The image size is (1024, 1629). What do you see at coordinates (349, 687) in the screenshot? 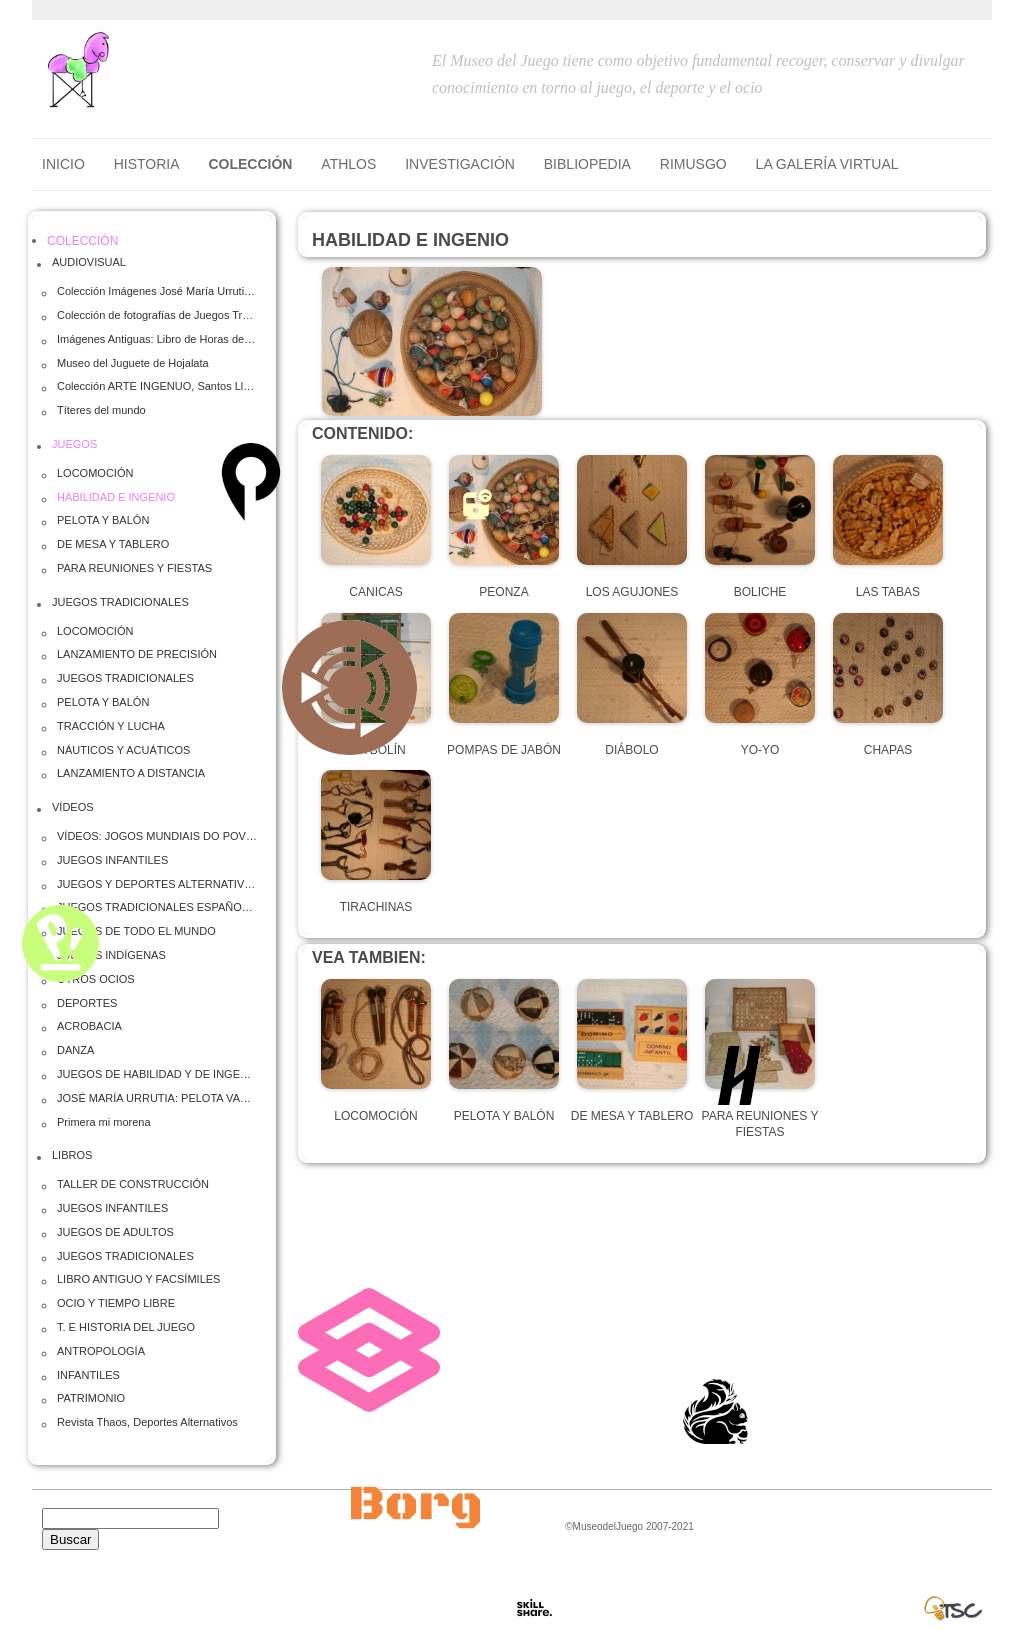
I see `ubuntu mate linux distribution logo` at bounding box center [349, 687].